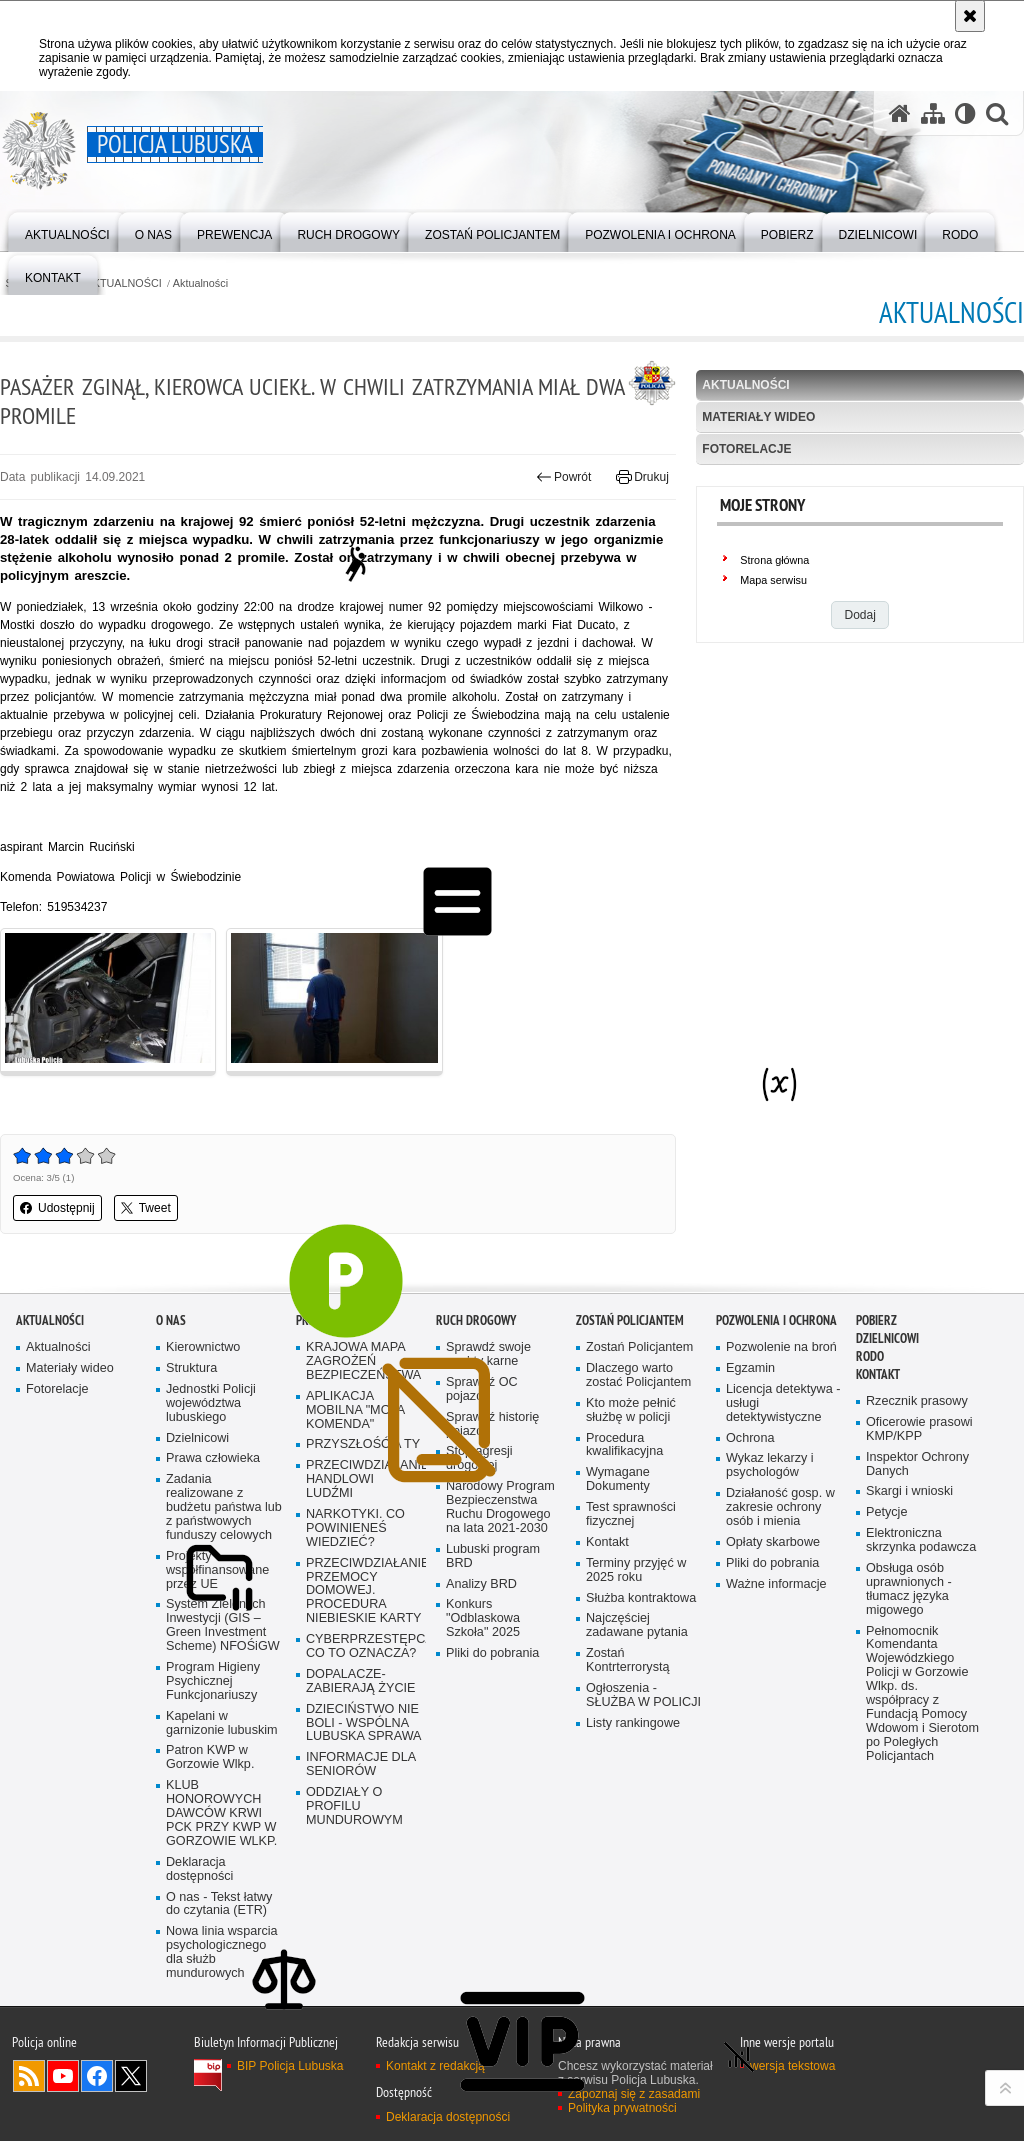 This screenshot has height=2141, width=1024. Describe the element at coordinates (346, 1281) in the screenshot. I see `indicates parking available or parking location` at that location.